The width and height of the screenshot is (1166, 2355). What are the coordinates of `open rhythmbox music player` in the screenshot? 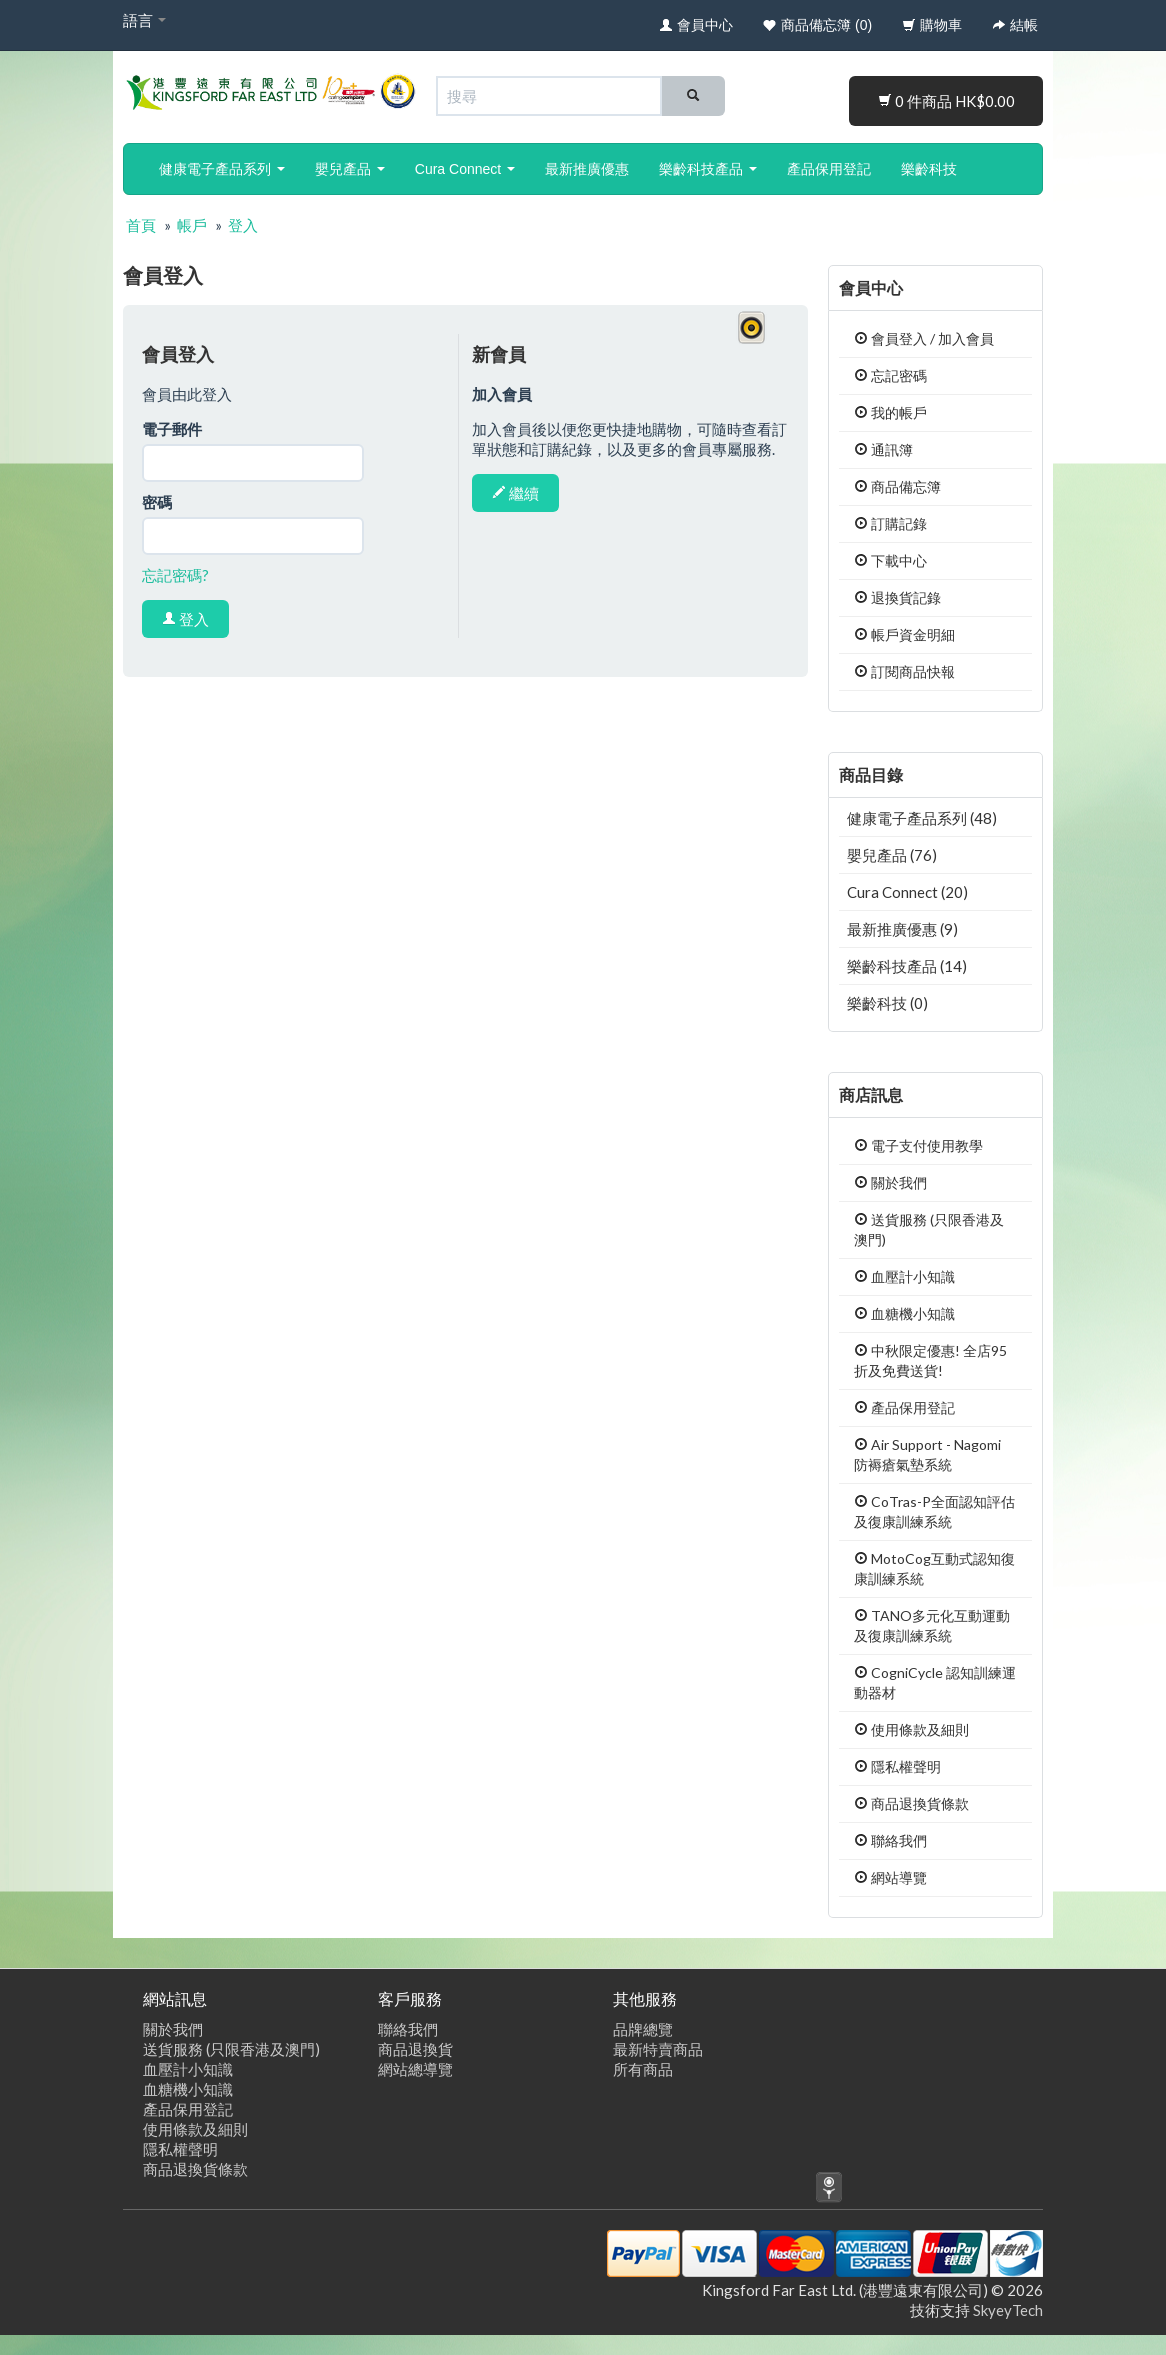 It's located at (751, 327).